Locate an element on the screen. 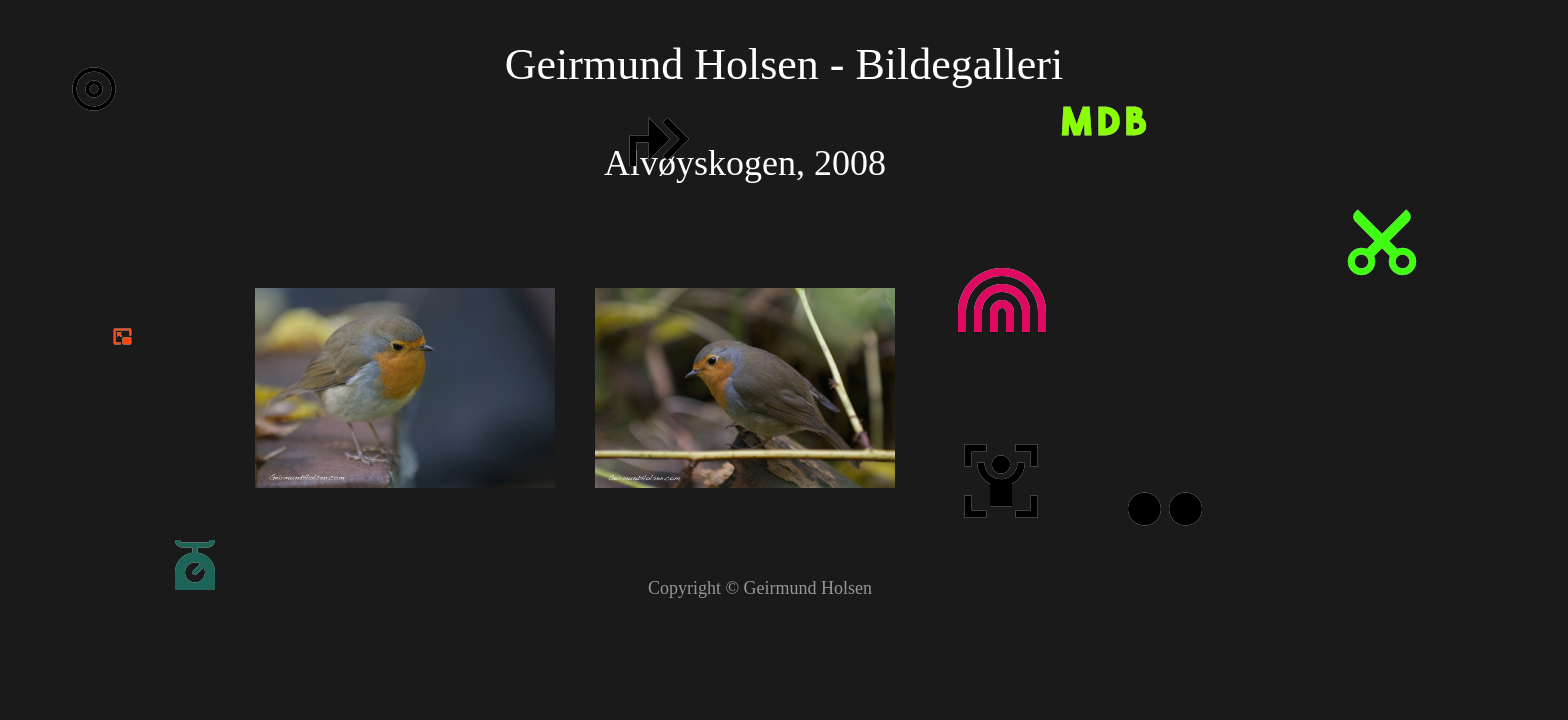 This screenshot has height=720, width=1568. exit picture-in-picture mode is located at coordinates (122, 336).